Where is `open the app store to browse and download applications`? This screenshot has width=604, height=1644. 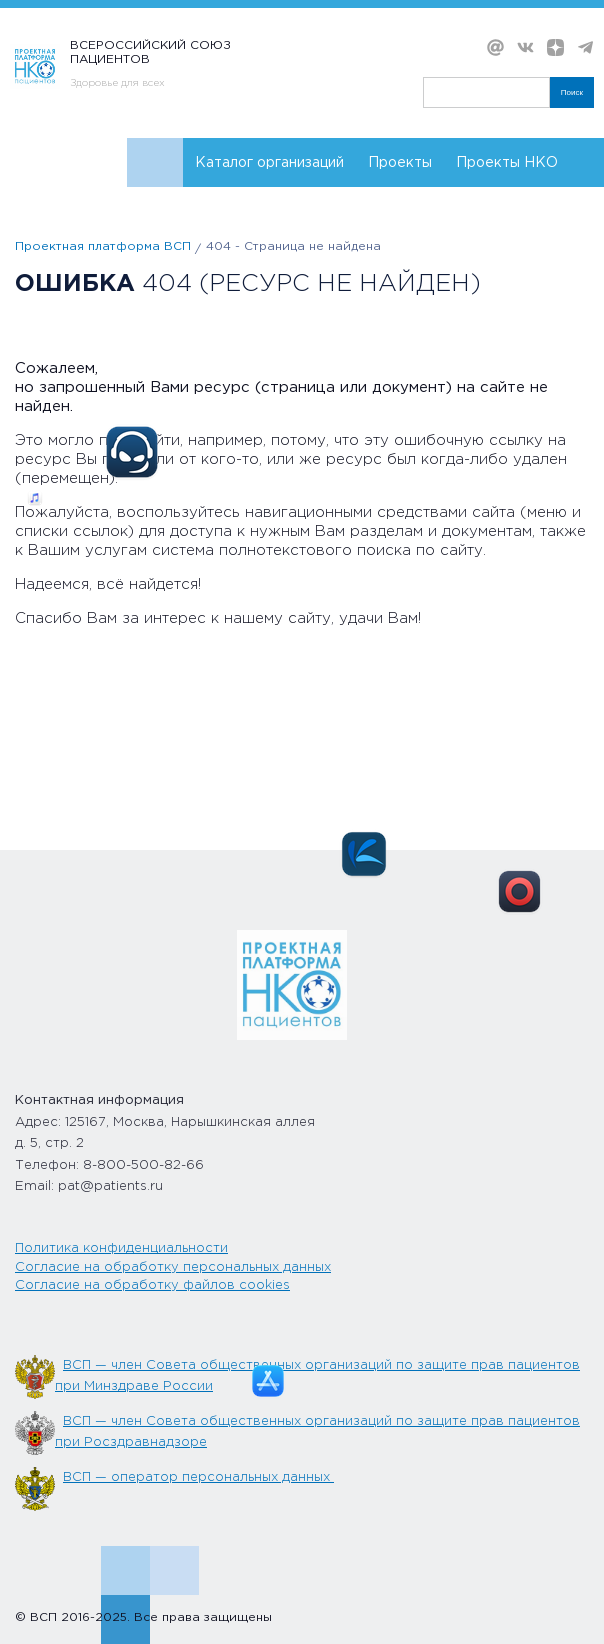
open the app store to browse and download applications is located at coordinates (268, 1381).